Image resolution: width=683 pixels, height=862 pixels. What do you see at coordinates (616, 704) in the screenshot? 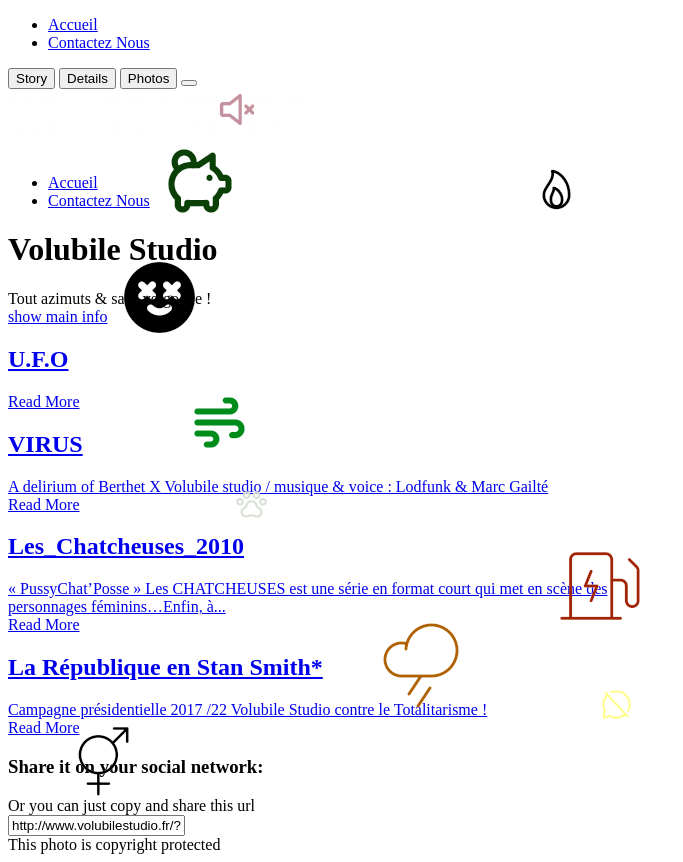
I see `mute or disable chat notifications` at bounding box center [616, 704].